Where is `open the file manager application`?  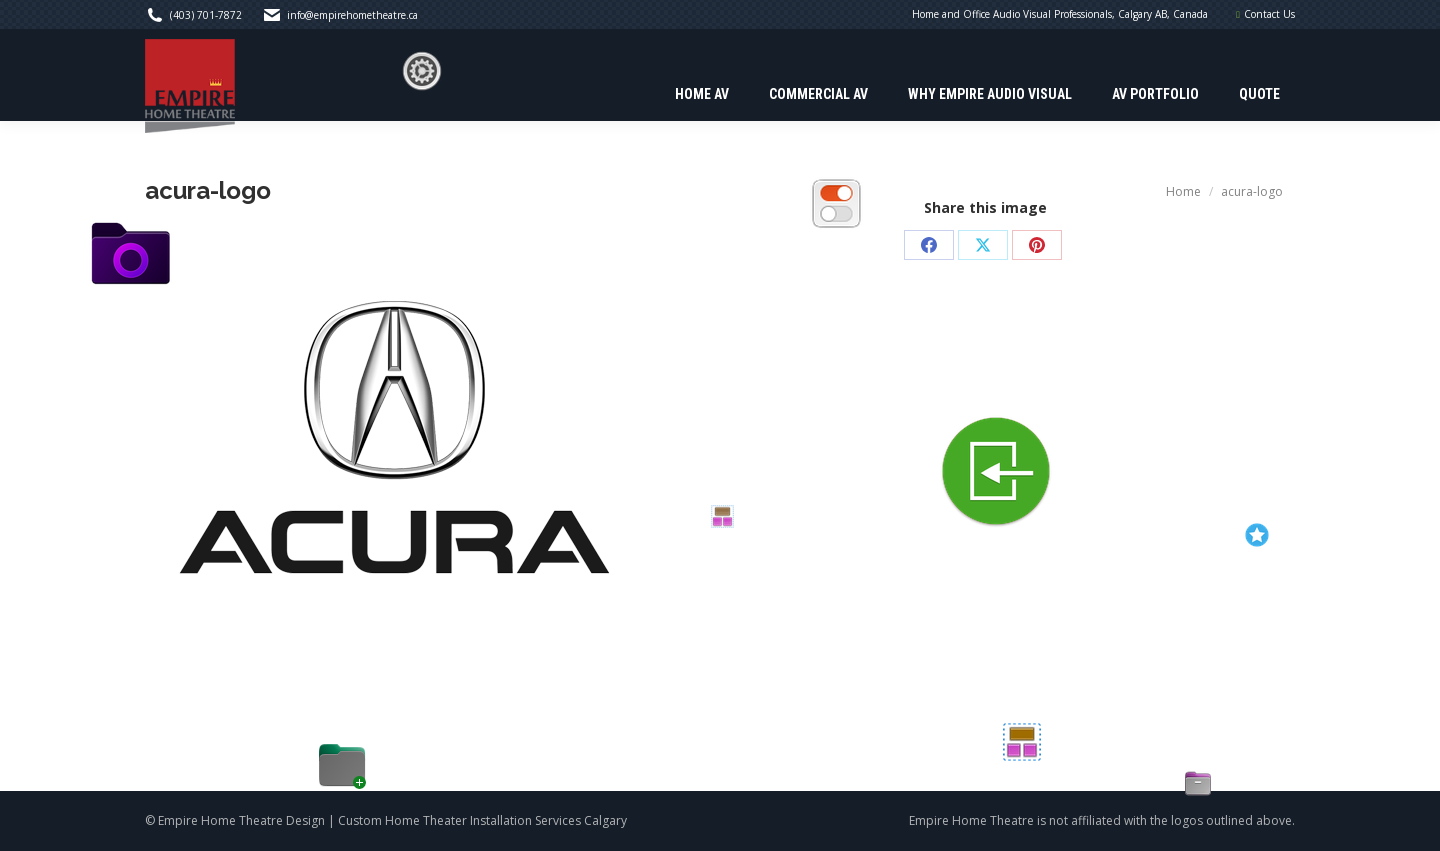
open the file manager application is located at coordinates (1198, 783).